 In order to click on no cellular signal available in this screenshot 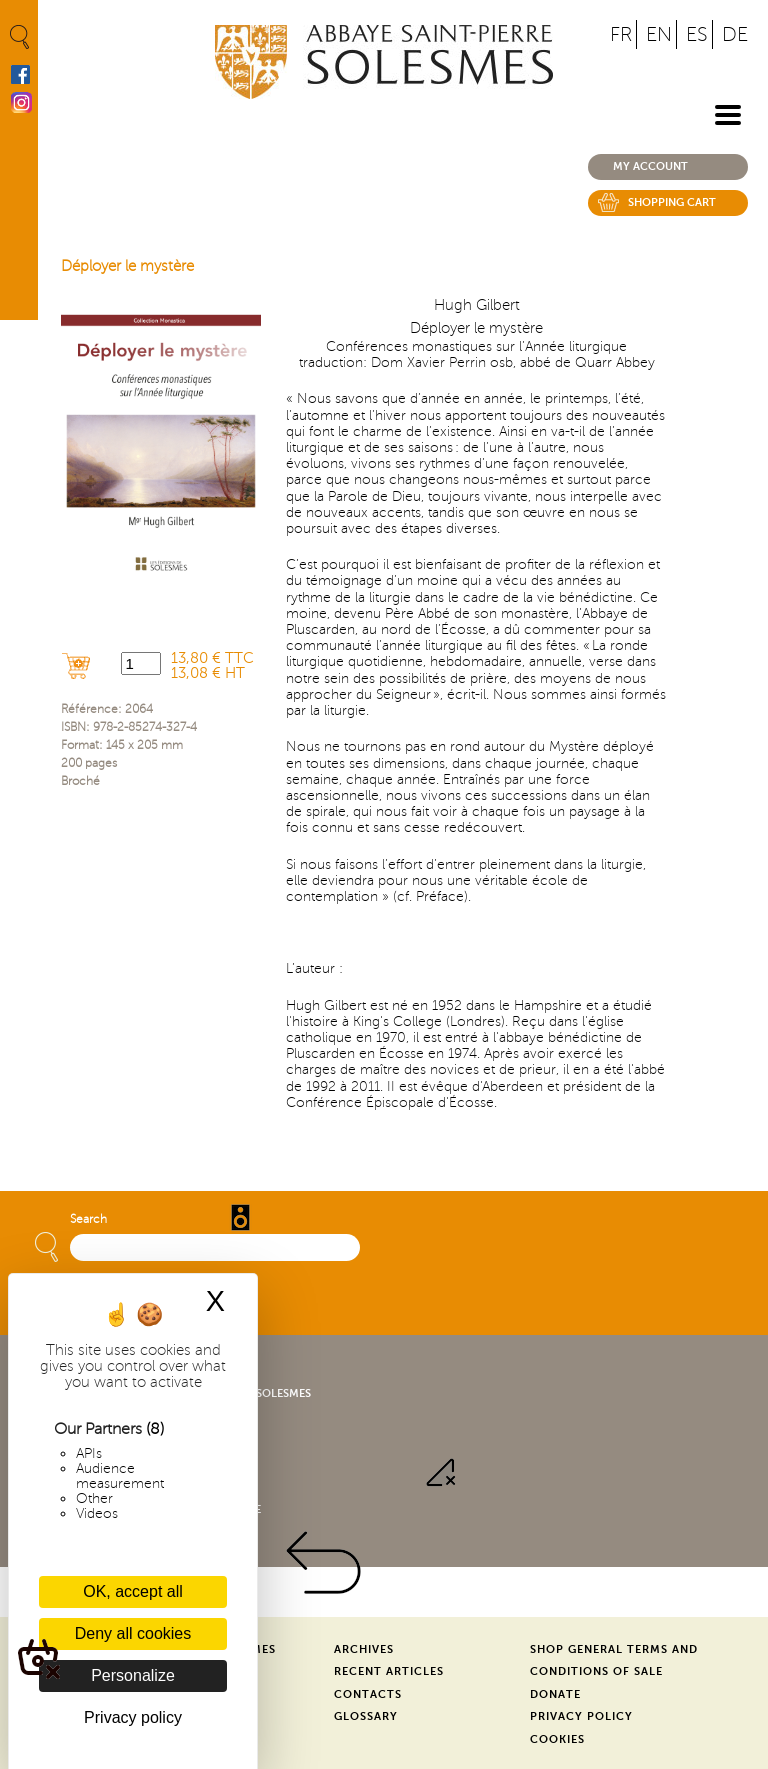, I will do `click(442, 1473)`.